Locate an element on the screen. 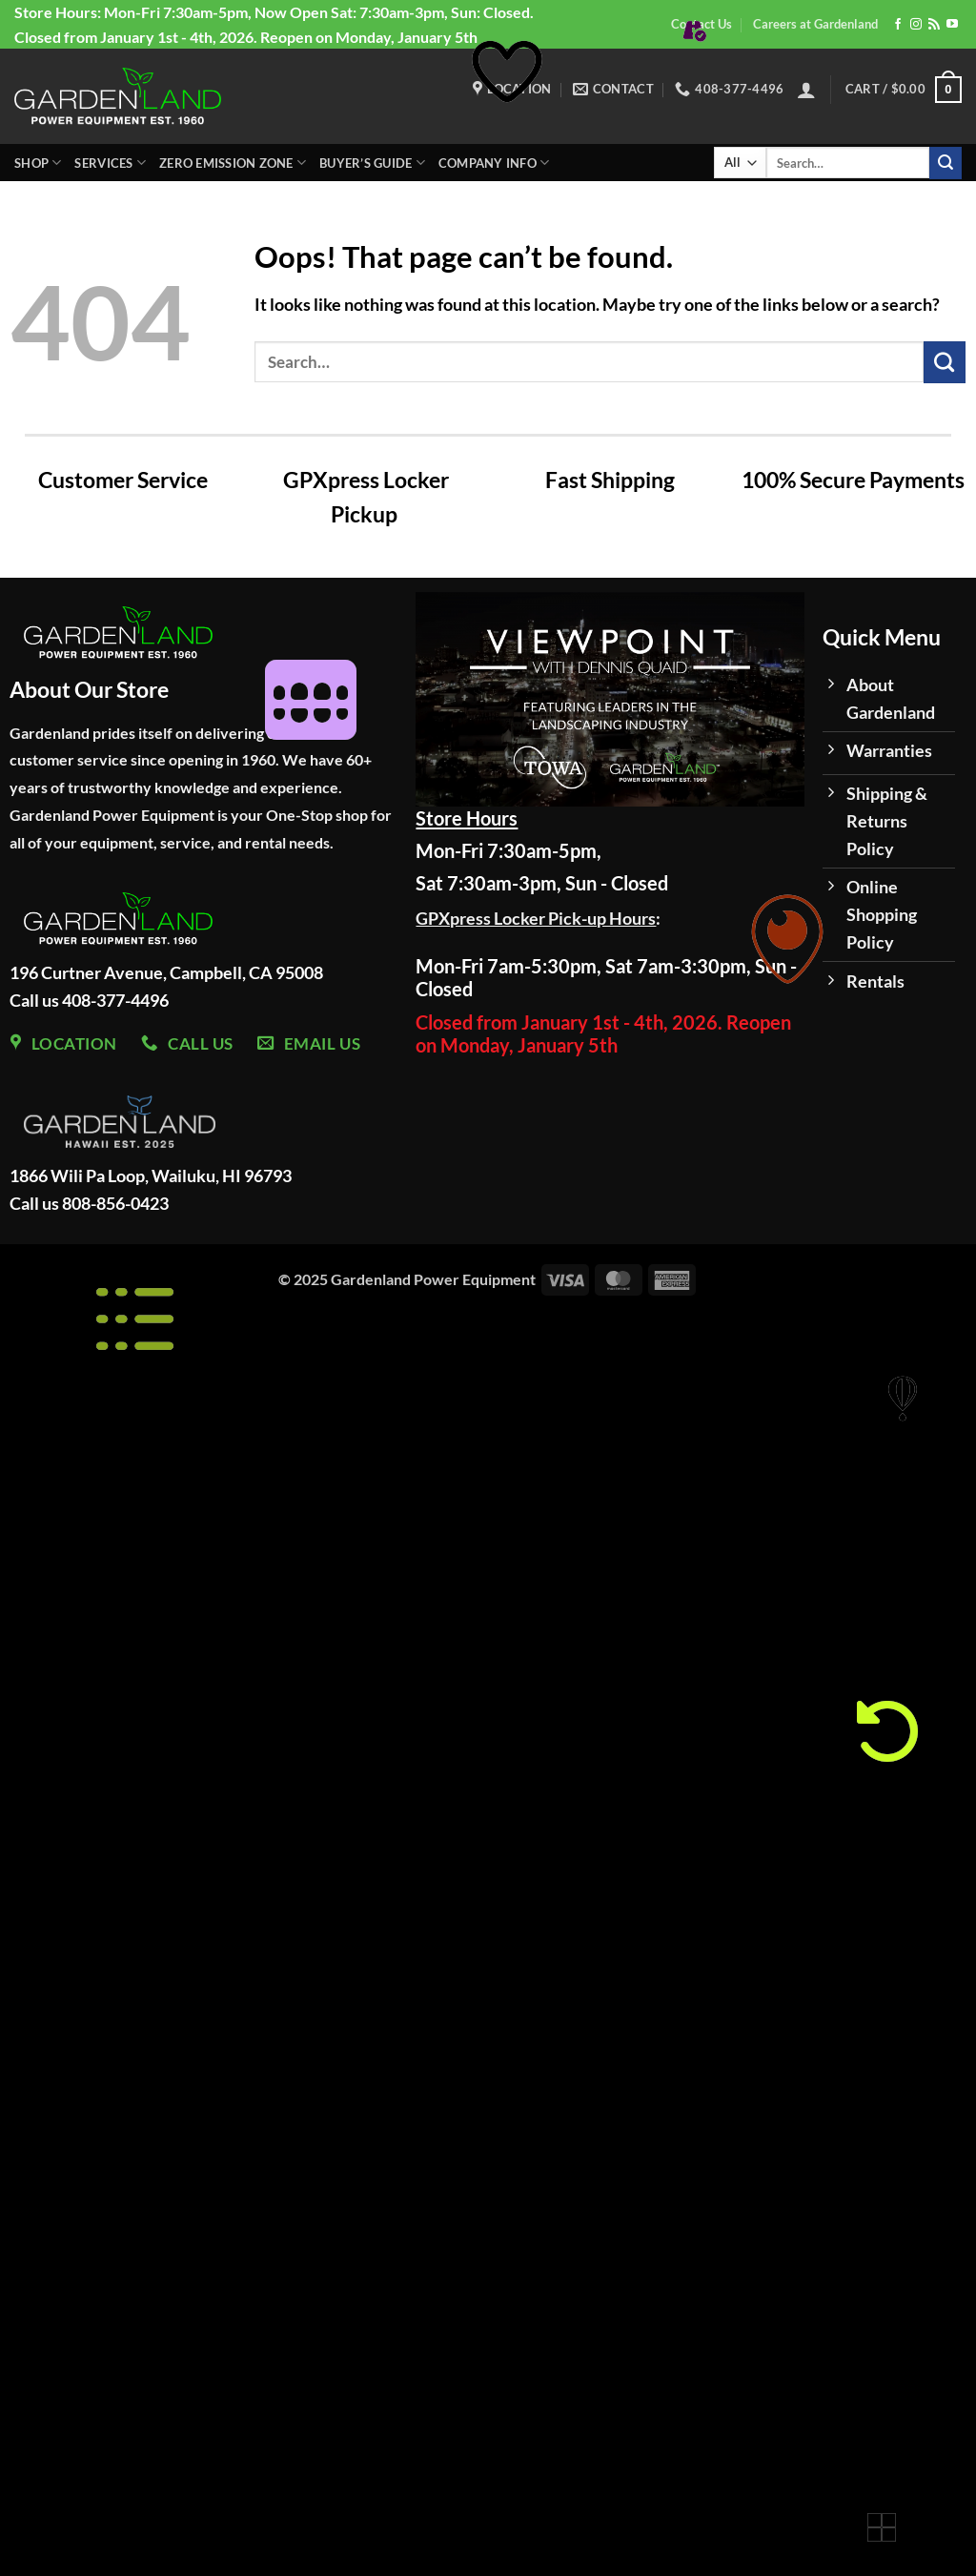 The height and width of the screenshot is (2576, 976). access dental or oral health features is located at coordinates (311, 700).